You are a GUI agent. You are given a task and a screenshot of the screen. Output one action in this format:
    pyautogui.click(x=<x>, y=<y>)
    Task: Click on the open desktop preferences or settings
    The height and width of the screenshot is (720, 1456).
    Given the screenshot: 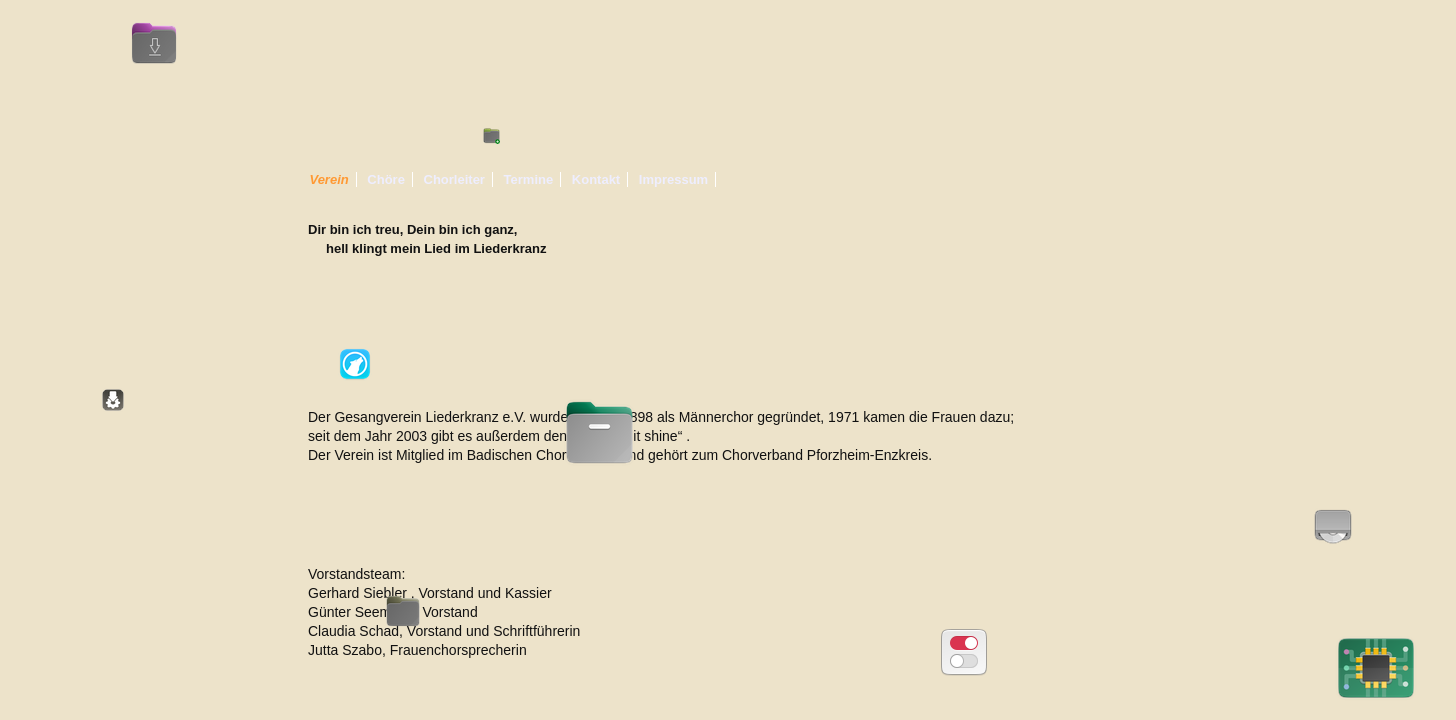 What is the action you would take?
    pyautogui.click(x=964, y=652)
    